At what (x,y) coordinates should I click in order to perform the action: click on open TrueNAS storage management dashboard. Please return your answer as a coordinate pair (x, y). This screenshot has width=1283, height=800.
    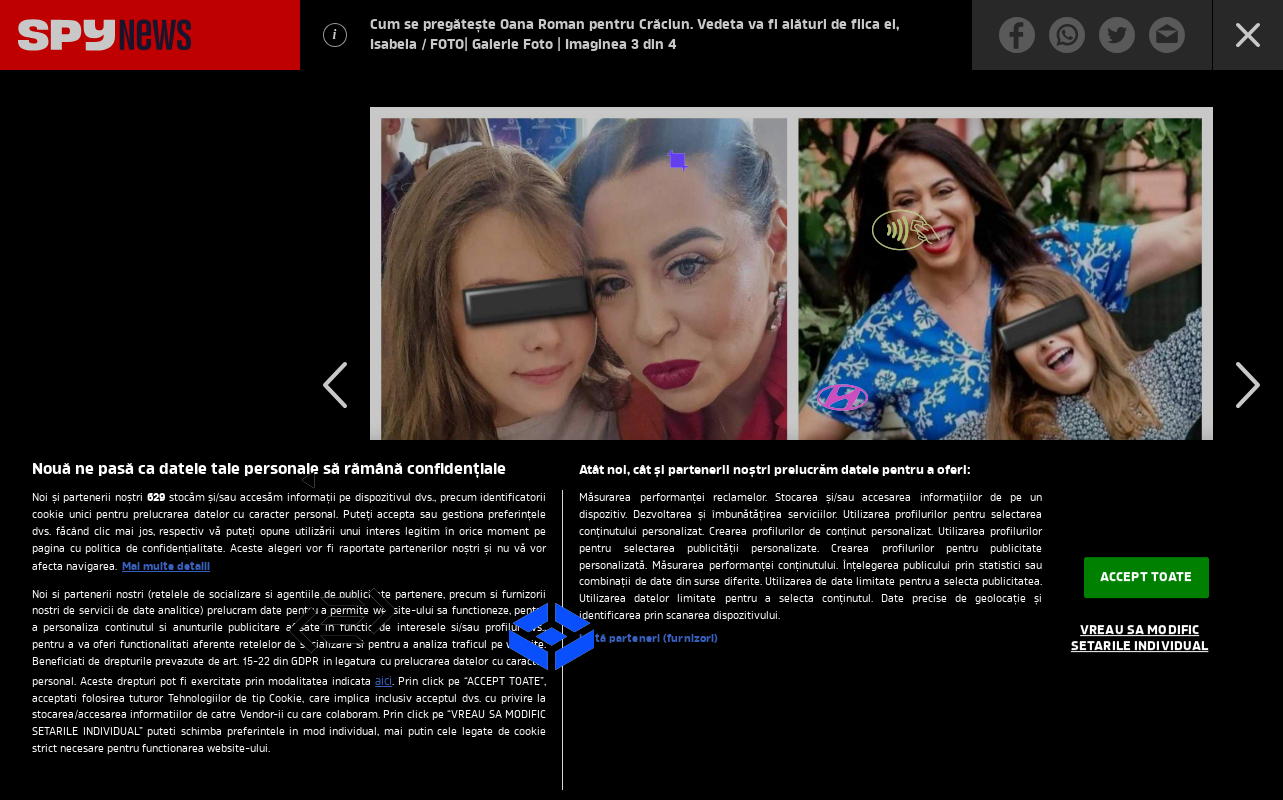
    Looking at the image, I should click on (551, 636).